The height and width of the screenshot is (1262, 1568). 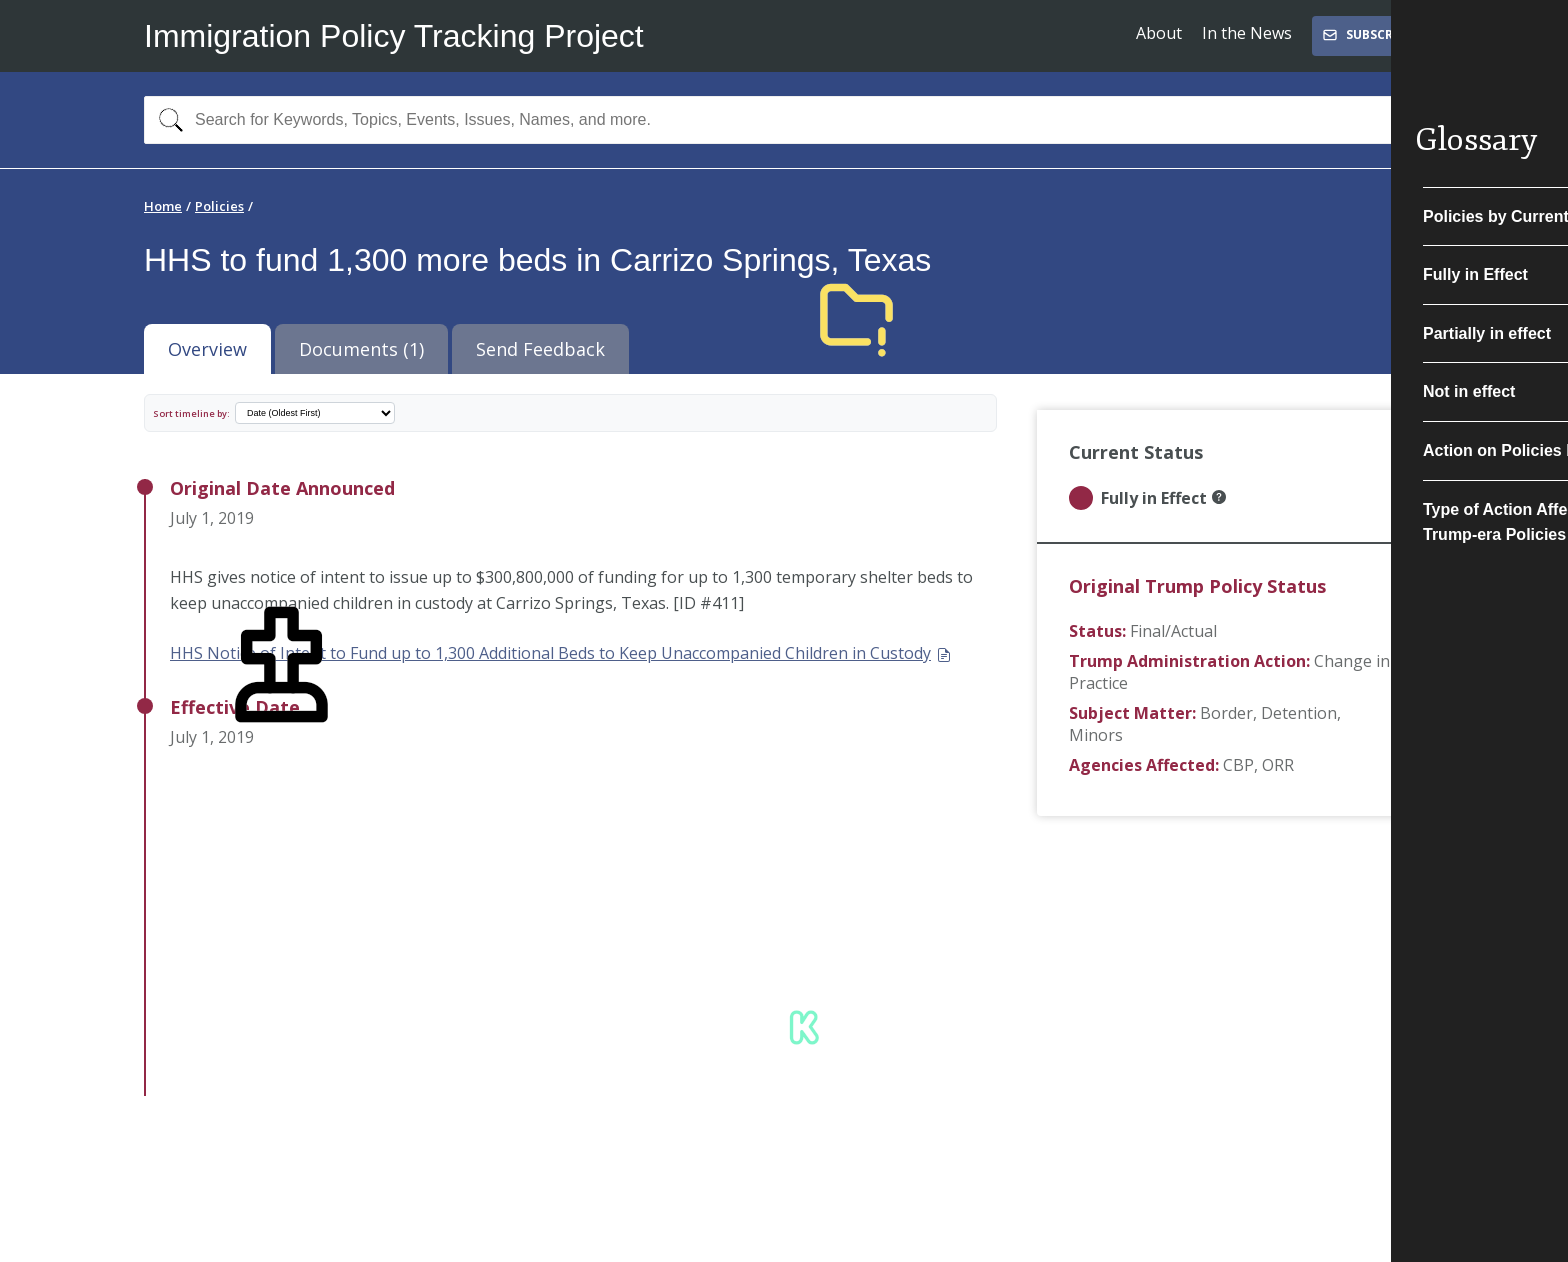 I want to click on indicates a deceased user or memorial account, so click(x=281, y=664).